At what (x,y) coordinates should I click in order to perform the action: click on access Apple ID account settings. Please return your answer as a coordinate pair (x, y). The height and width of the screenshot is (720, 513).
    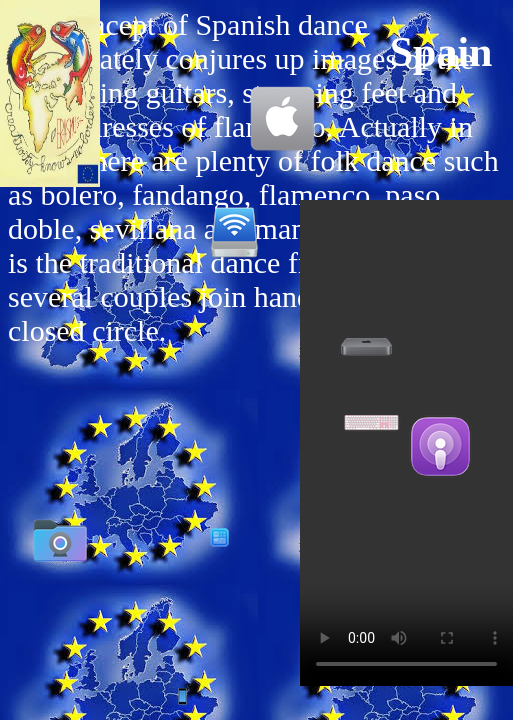
    Looking at the image, I should click on (282, 118).